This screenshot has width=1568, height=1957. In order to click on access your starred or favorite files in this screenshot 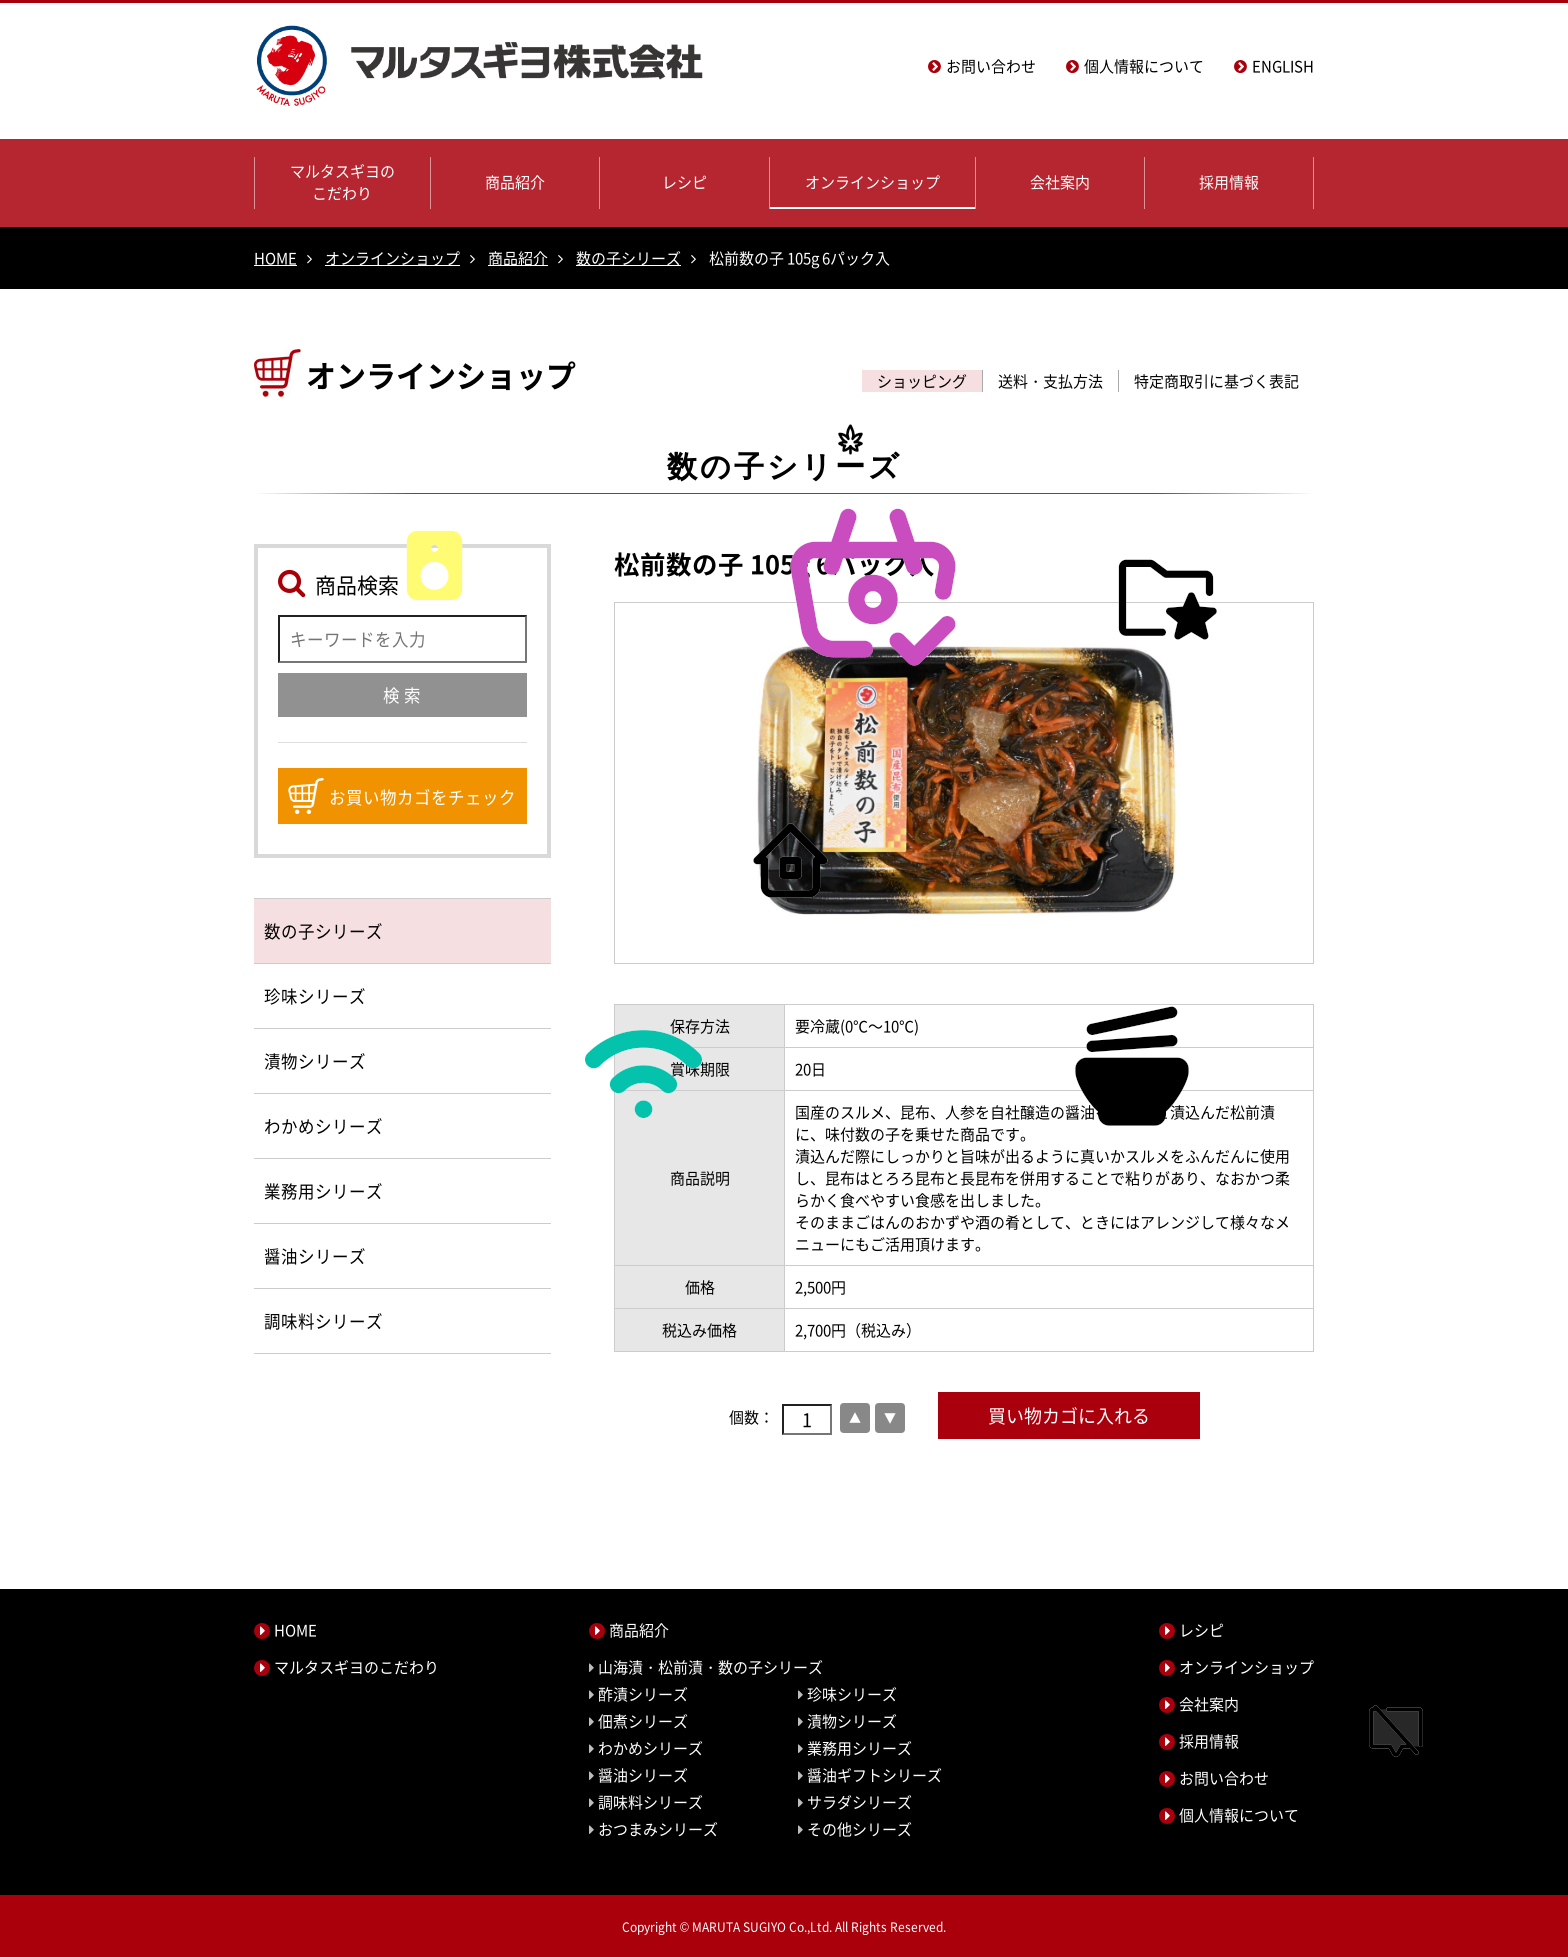, I will do `click(1166, 596)`.